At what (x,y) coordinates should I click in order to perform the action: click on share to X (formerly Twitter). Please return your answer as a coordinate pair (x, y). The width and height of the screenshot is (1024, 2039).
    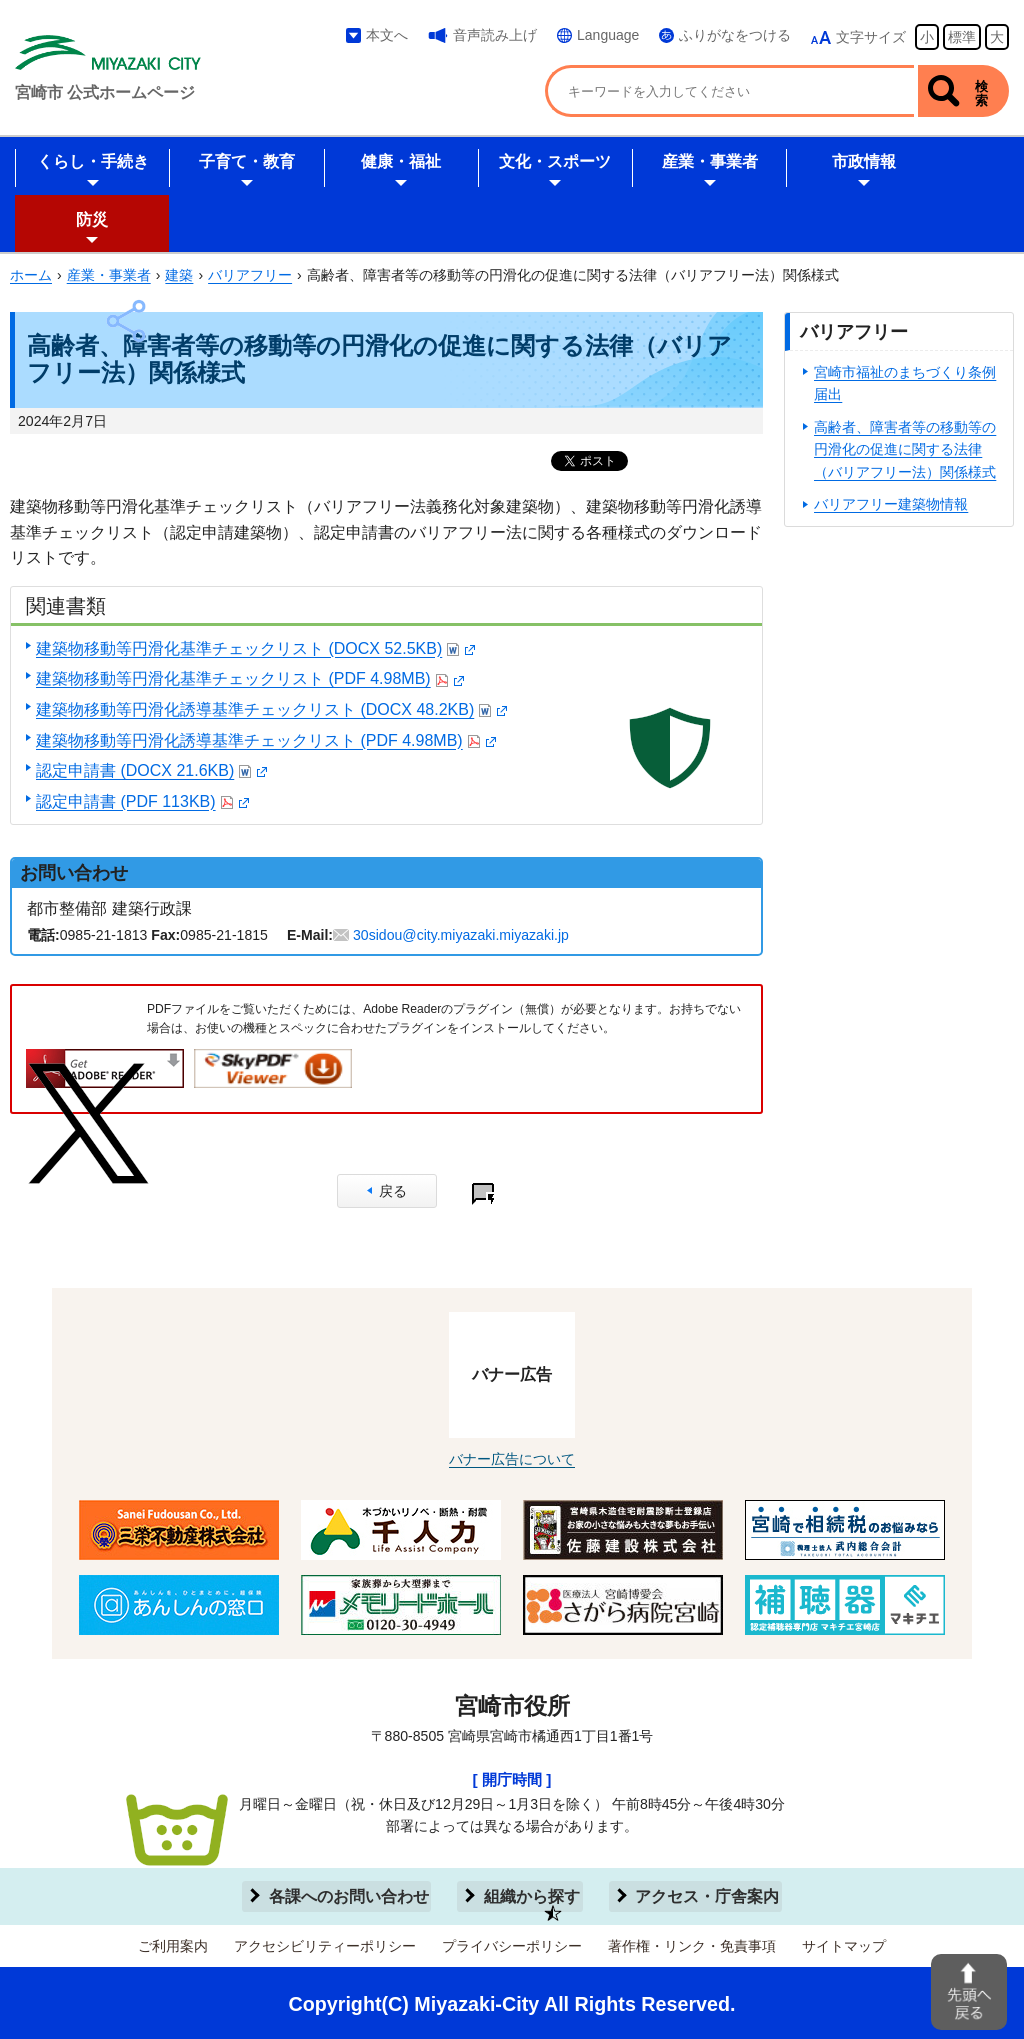
    Looking at the image, I should click on (88, 1123).